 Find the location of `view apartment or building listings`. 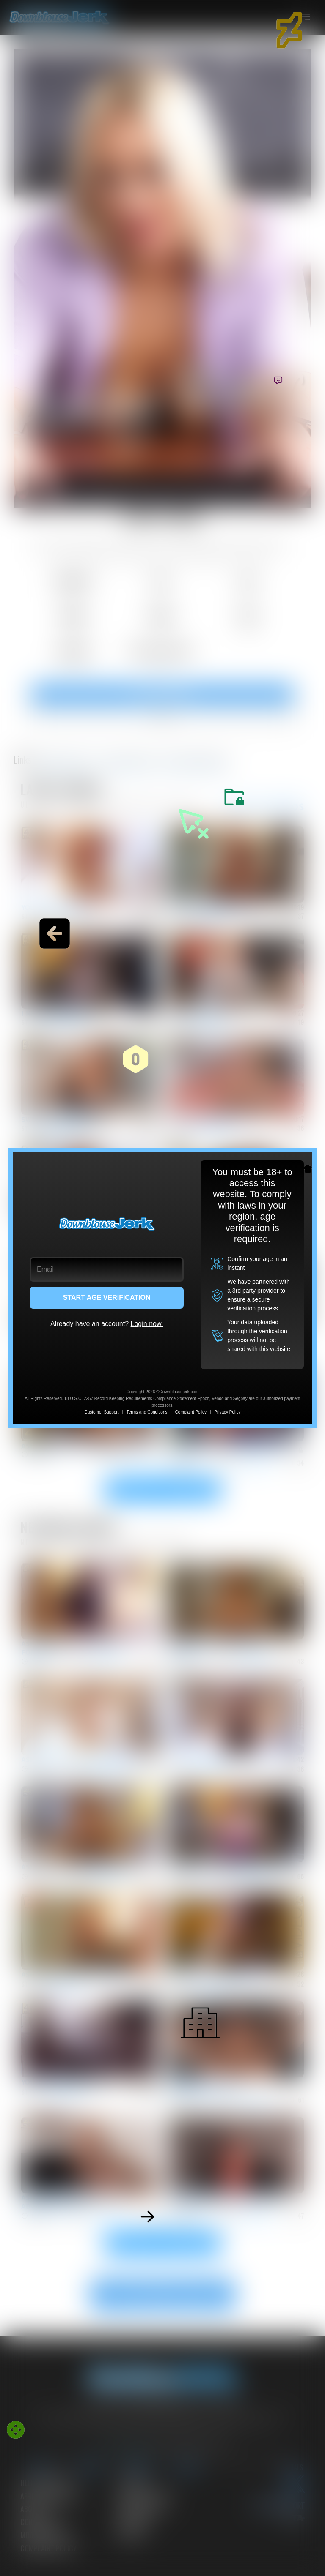

view apartment or building listings is located at coordinates (200, 2023).